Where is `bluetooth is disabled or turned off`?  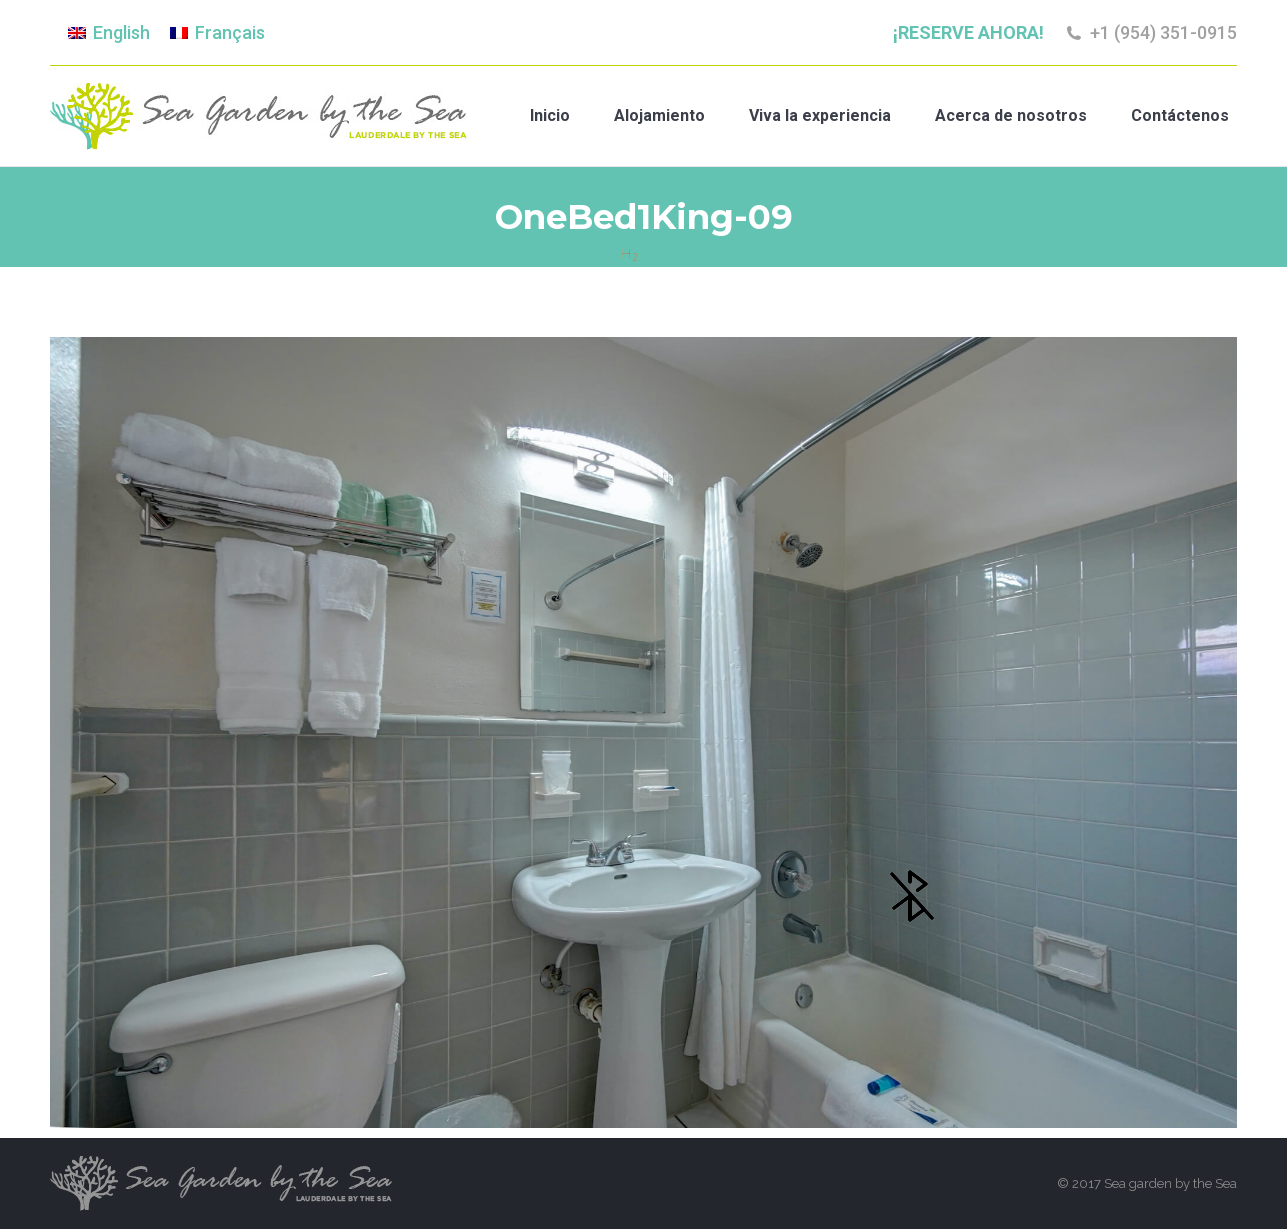
bluetooth is disabled or turned off is located at coordinates (910, 896).